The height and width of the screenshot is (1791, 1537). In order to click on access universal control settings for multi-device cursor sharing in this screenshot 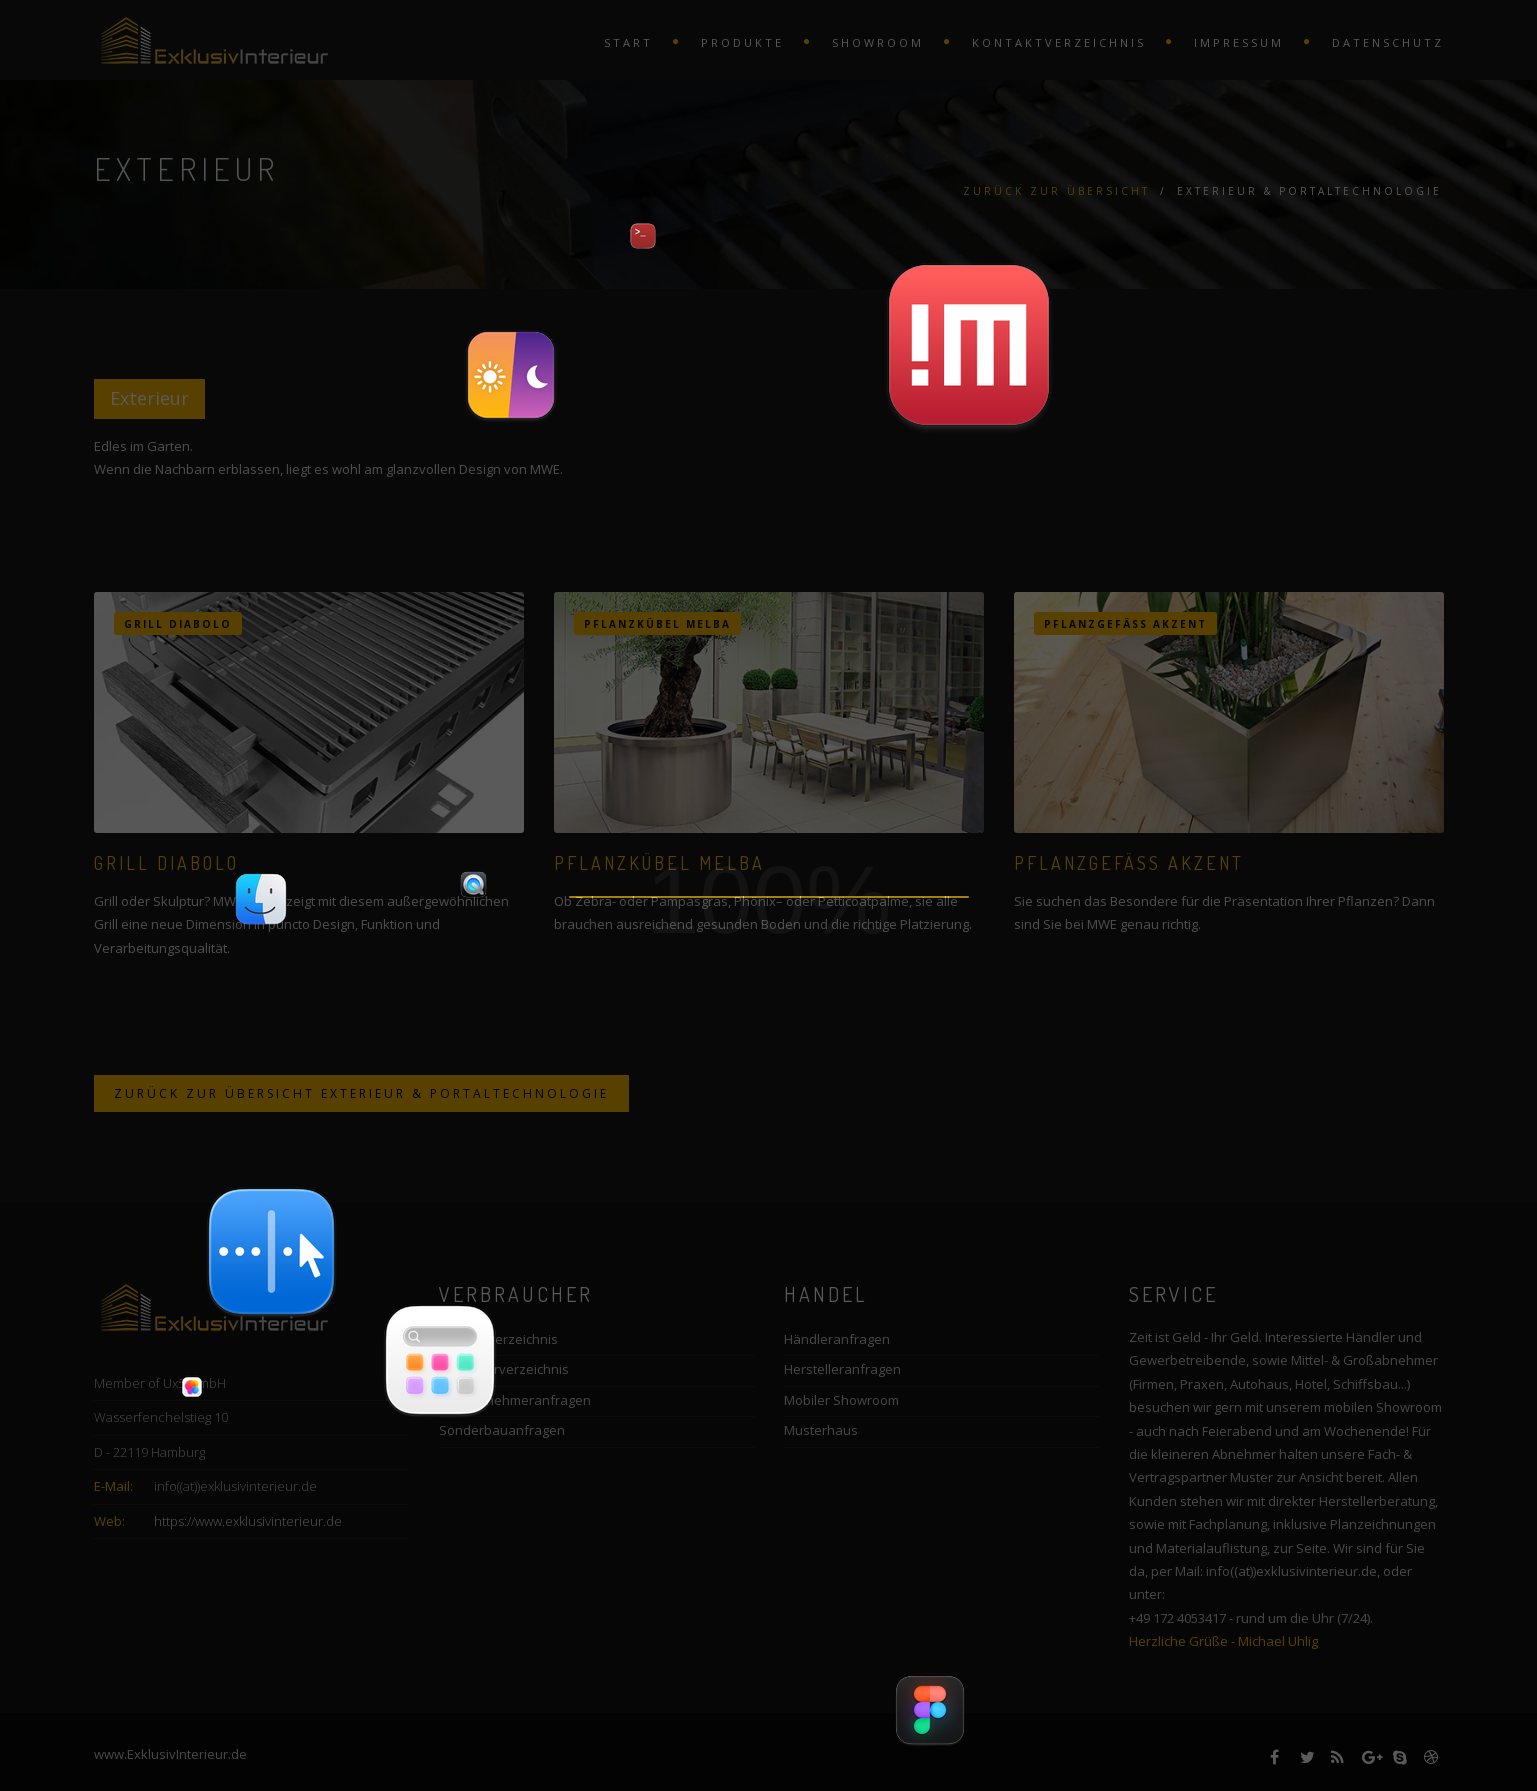, I will do `click(271, 1251)`.